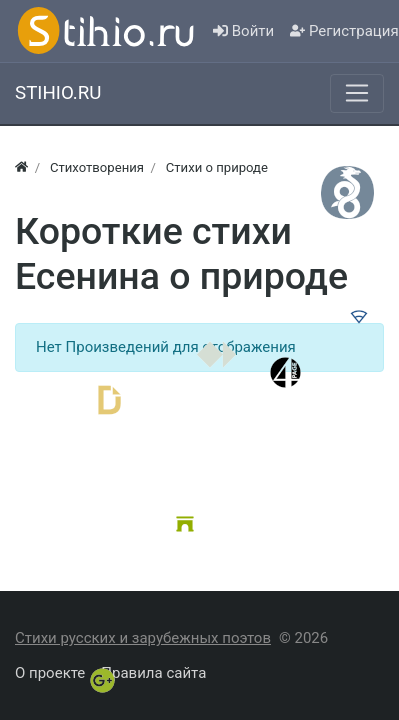  I want to click on view architectural landmarks or monuments, so click(185, 524).